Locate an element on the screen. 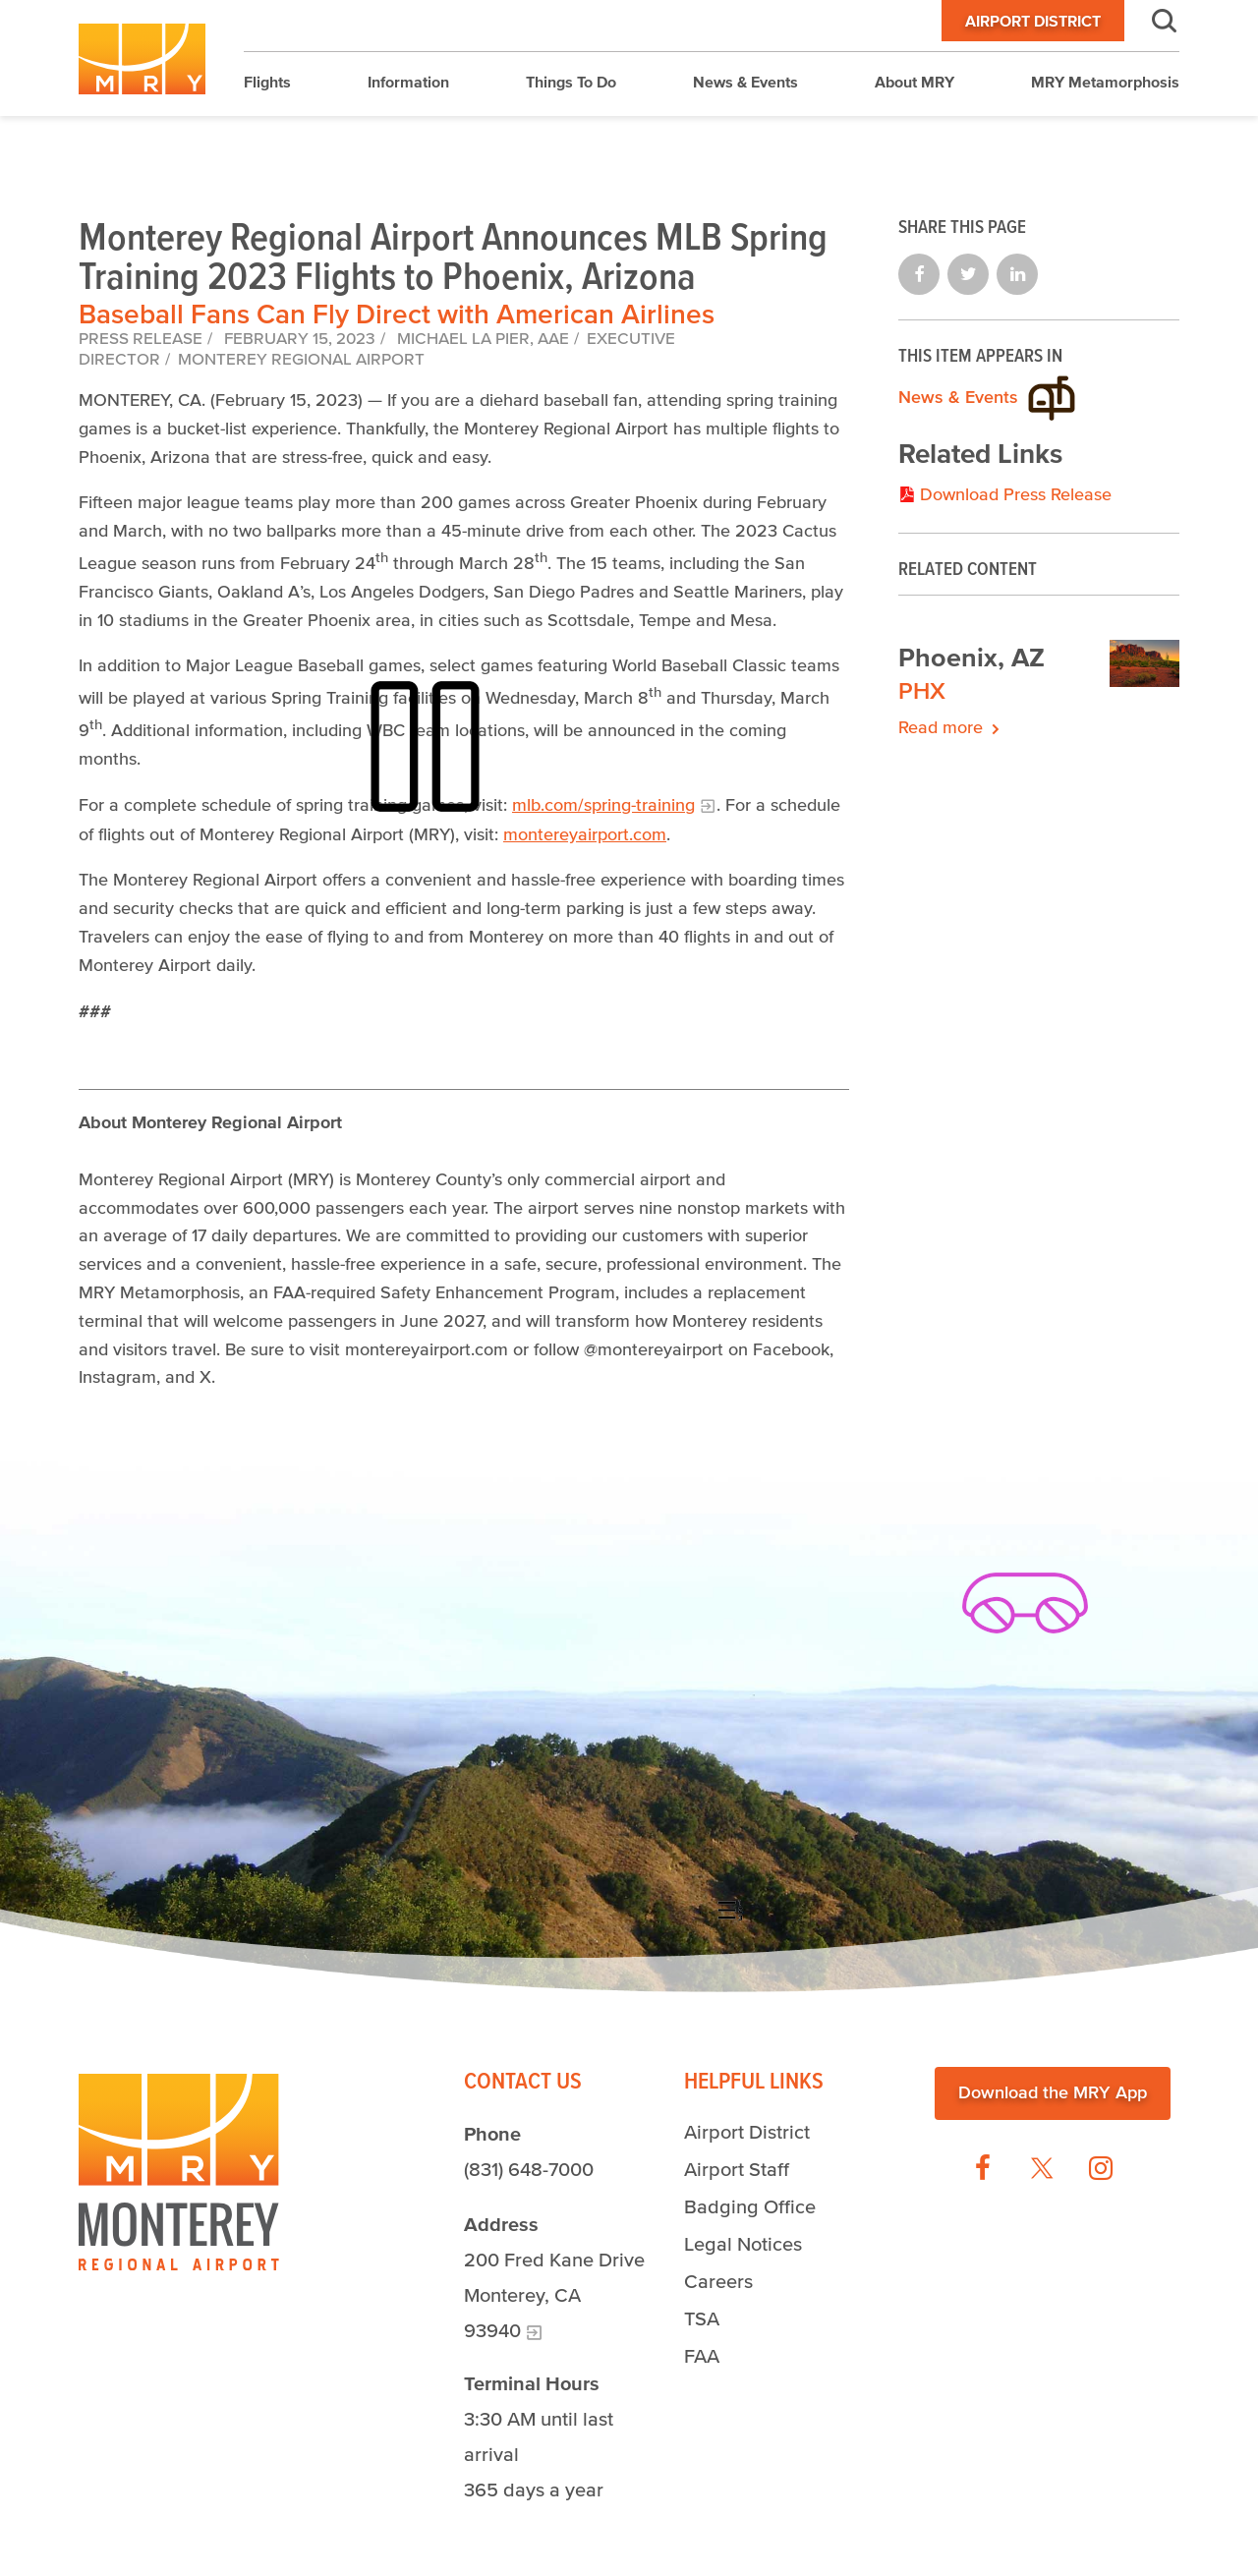  switch to right-to-left numbered list format is located at coordinates (730, 1910).